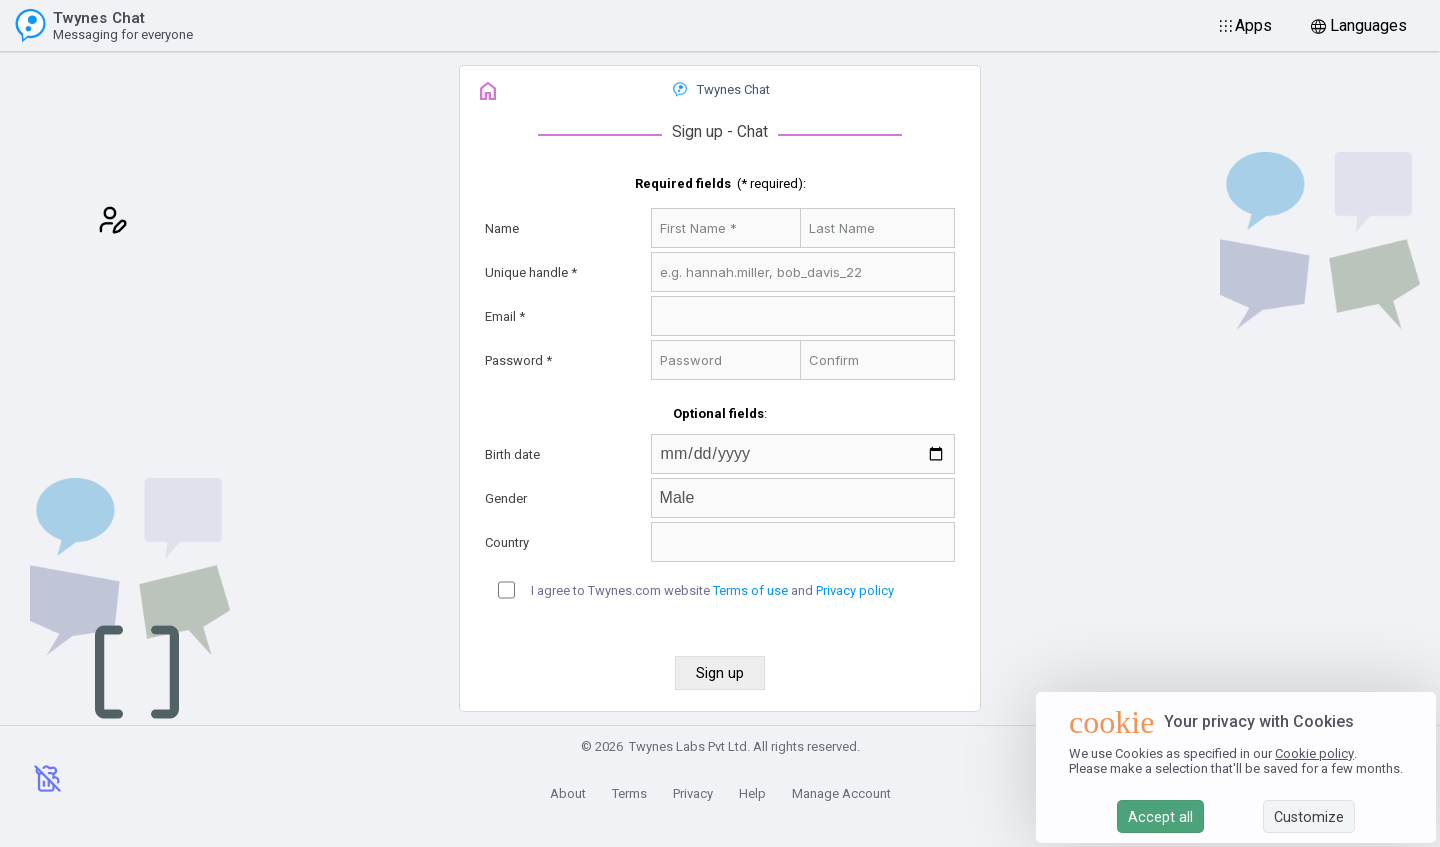  I want to click on indicates alcohol-free option or venue, so click(47, 778).